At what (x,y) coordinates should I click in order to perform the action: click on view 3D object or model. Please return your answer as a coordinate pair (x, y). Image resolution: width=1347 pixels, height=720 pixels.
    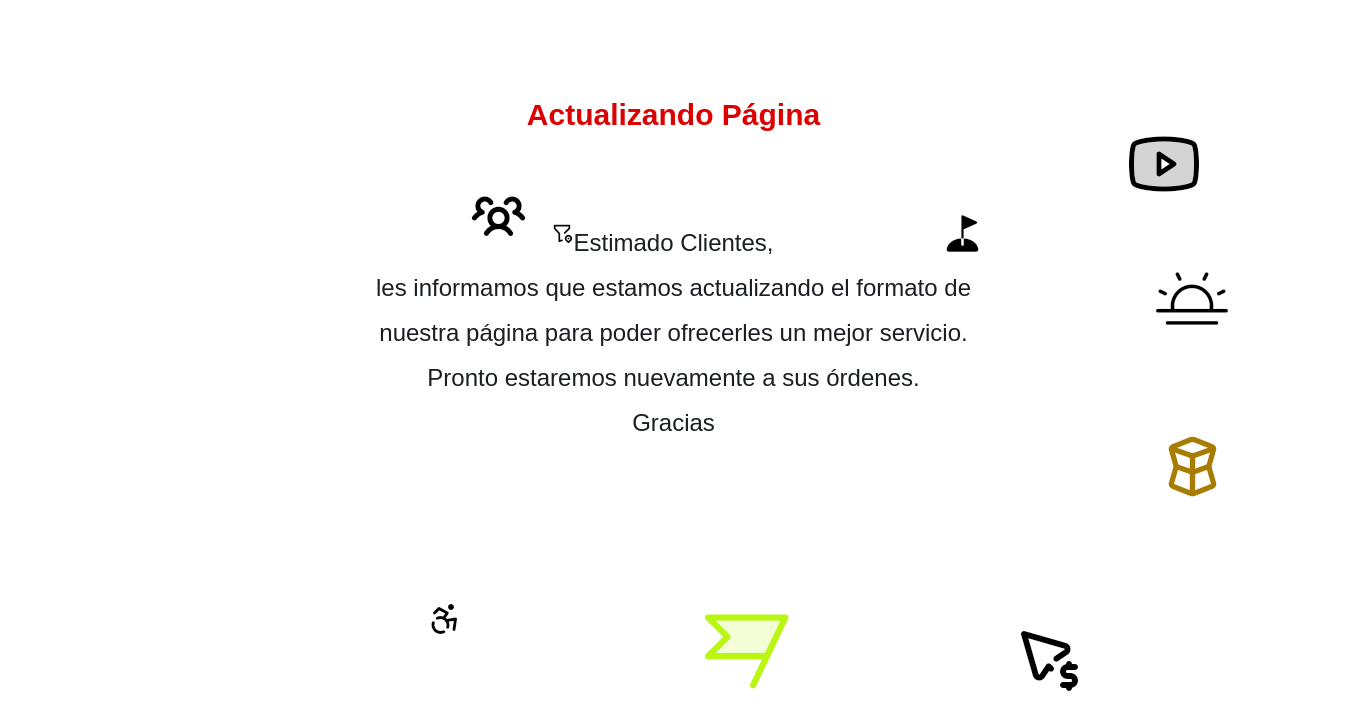
    Looking at the image, I should click on (1192, 466).